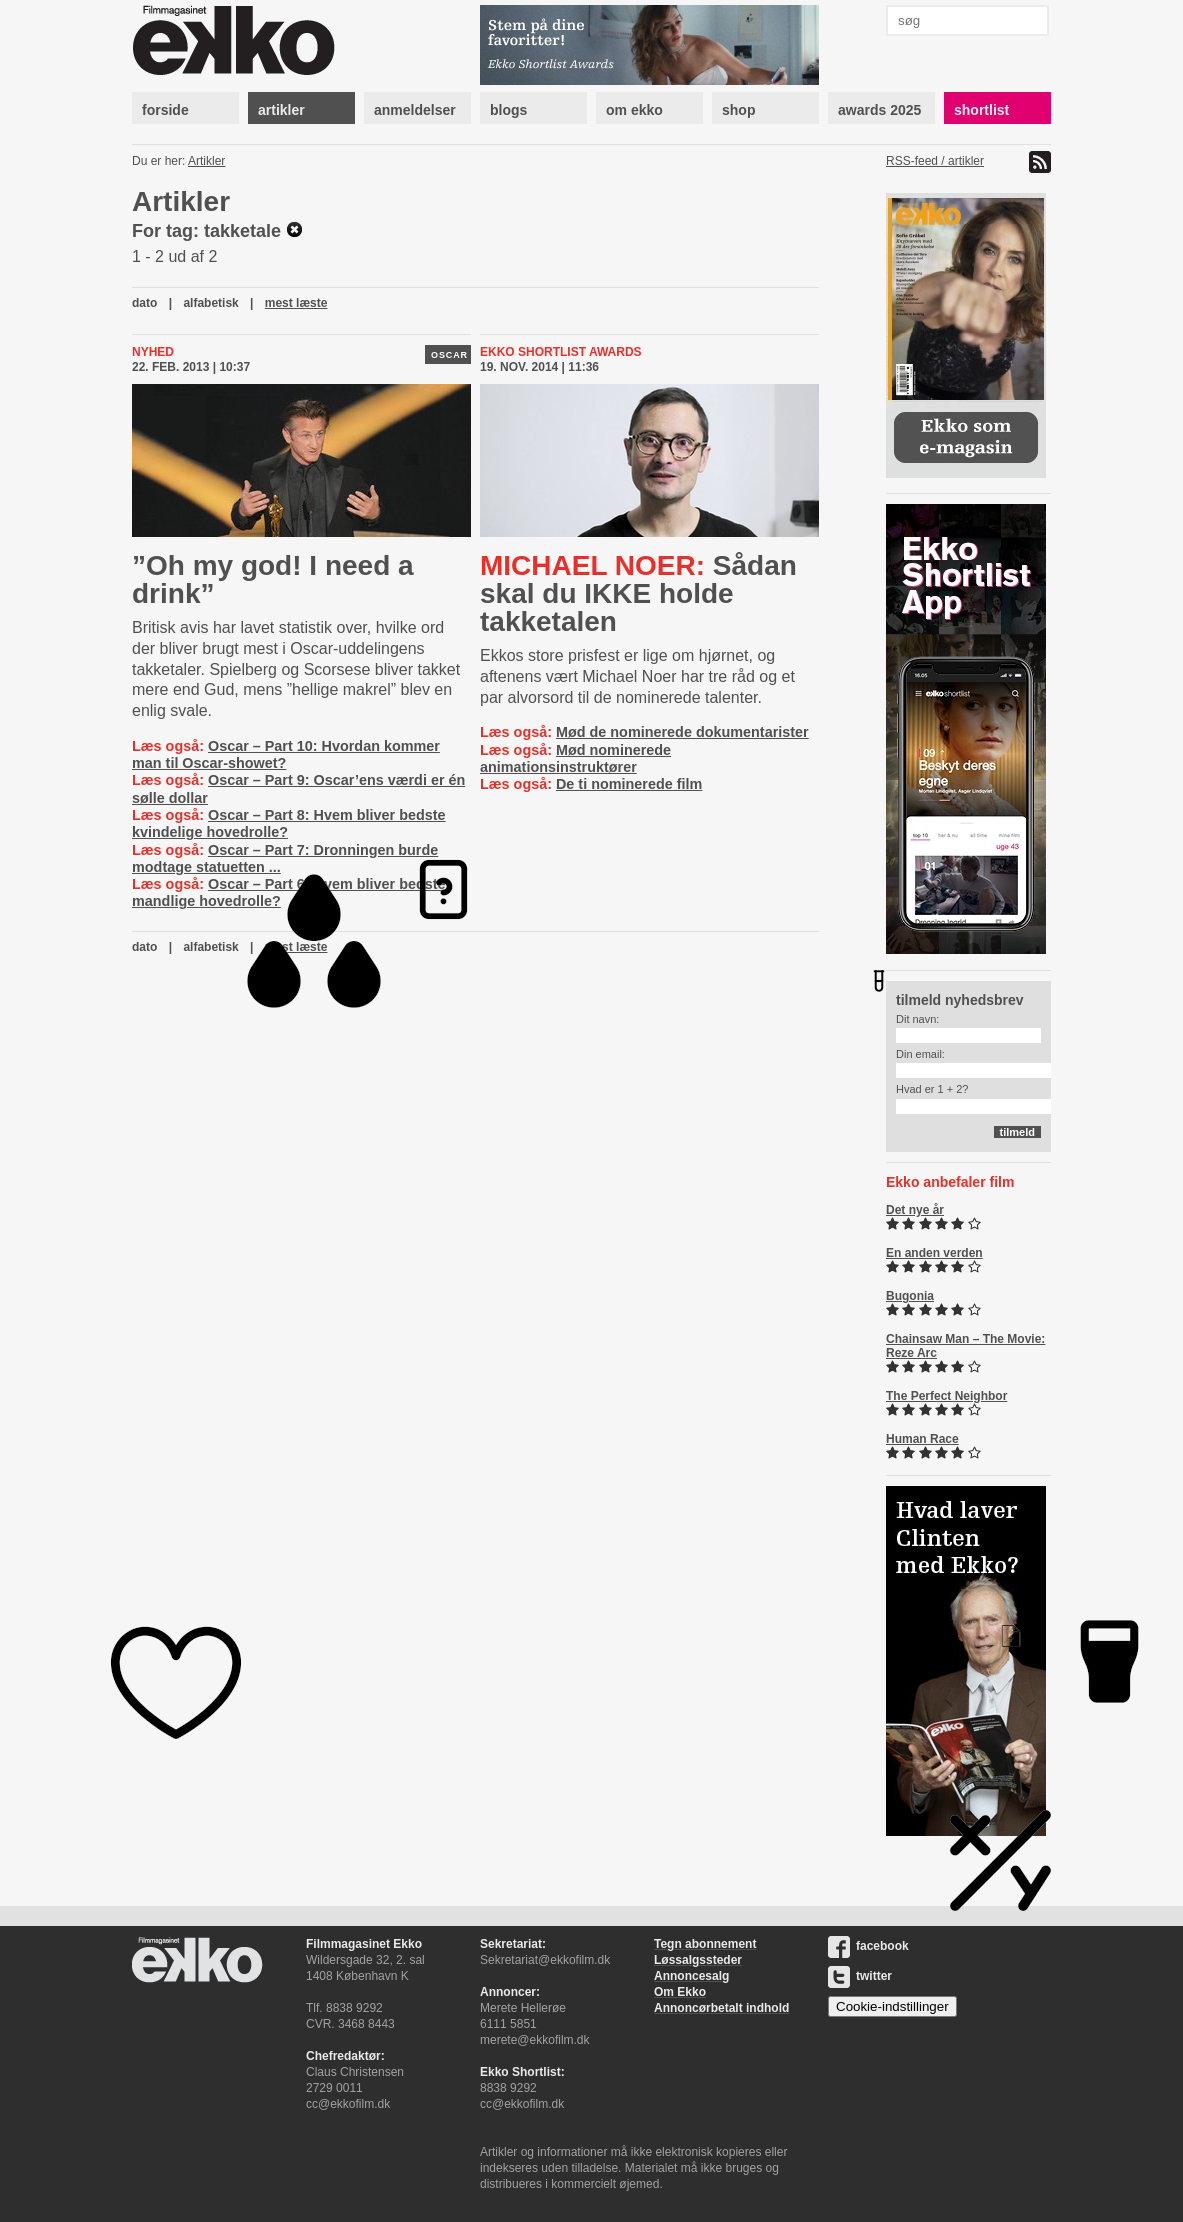 The image size is (1183, 2222). Describe the element at coordinates (1000, 1860) in the screenshot. I see `perform division calculation` at that location.